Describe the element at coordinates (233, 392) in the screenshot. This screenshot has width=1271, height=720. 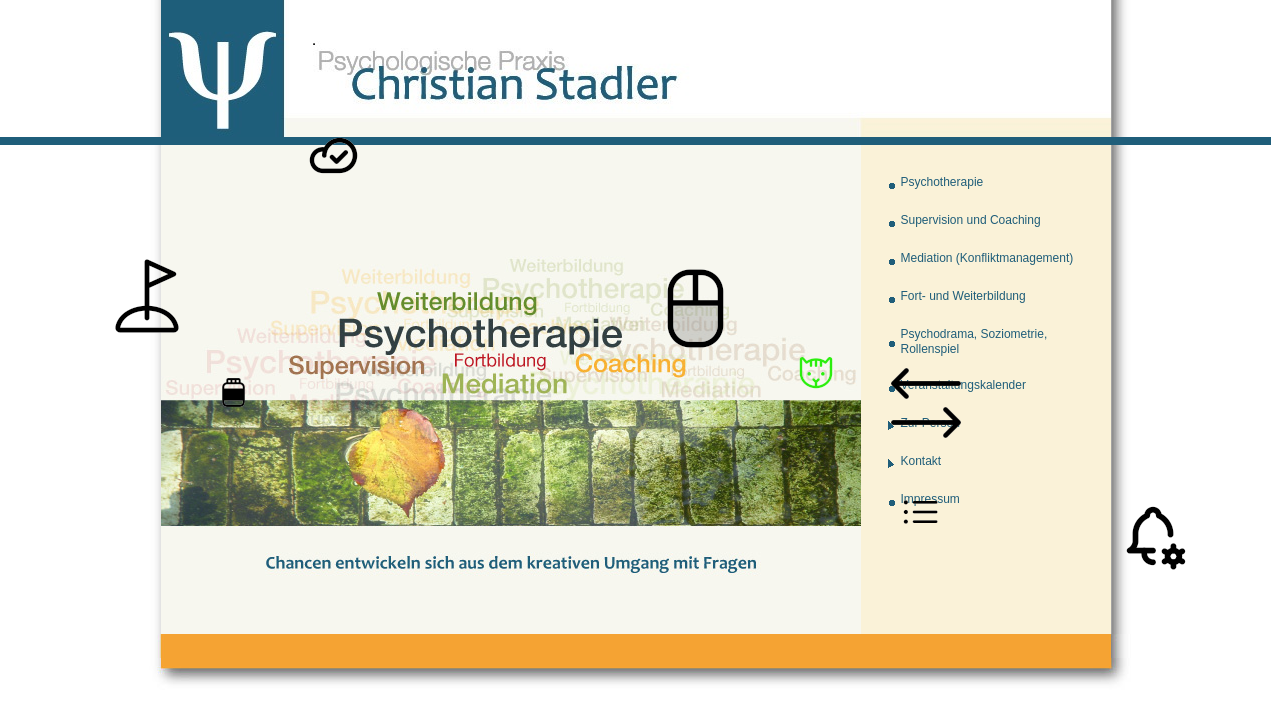
I see `view product or ingredient details` at that location.